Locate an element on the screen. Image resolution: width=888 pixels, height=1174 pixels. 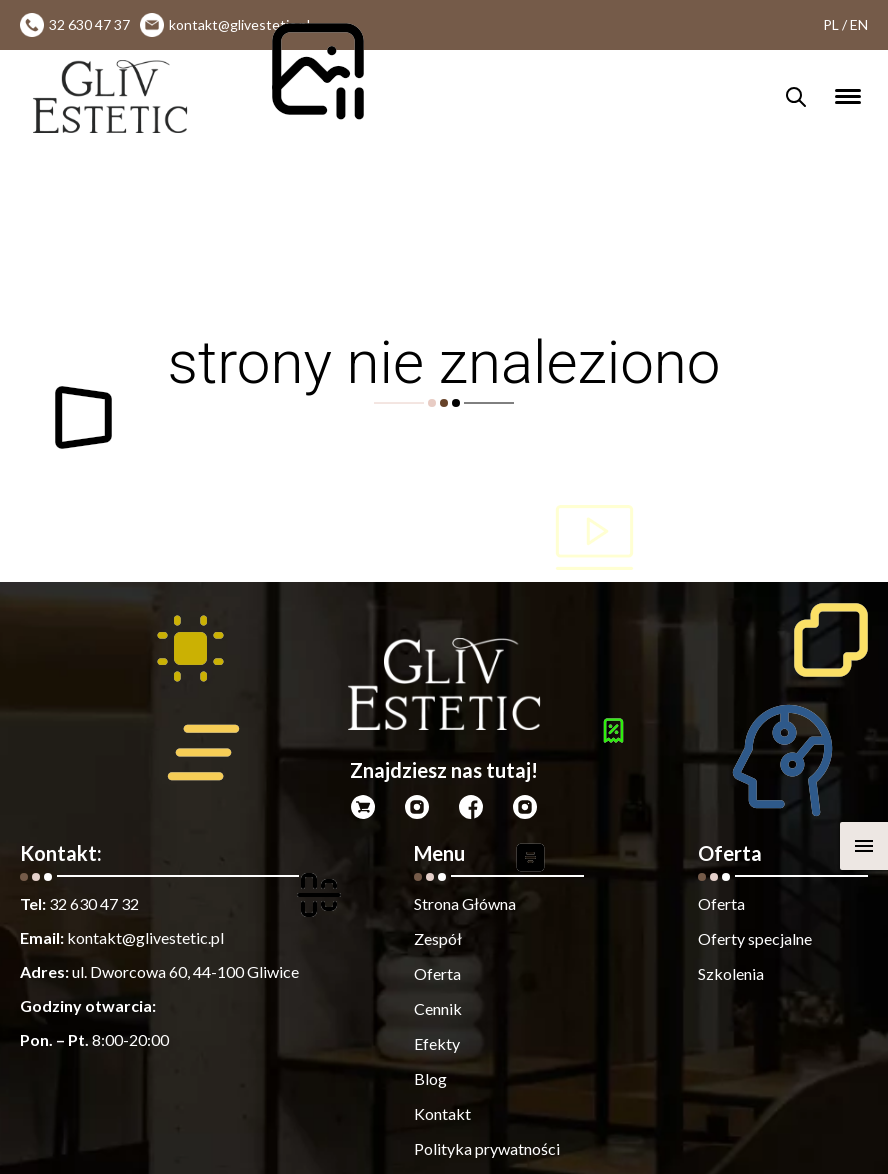
align selected objects to horizontal center is located at coordinates (319, 895).